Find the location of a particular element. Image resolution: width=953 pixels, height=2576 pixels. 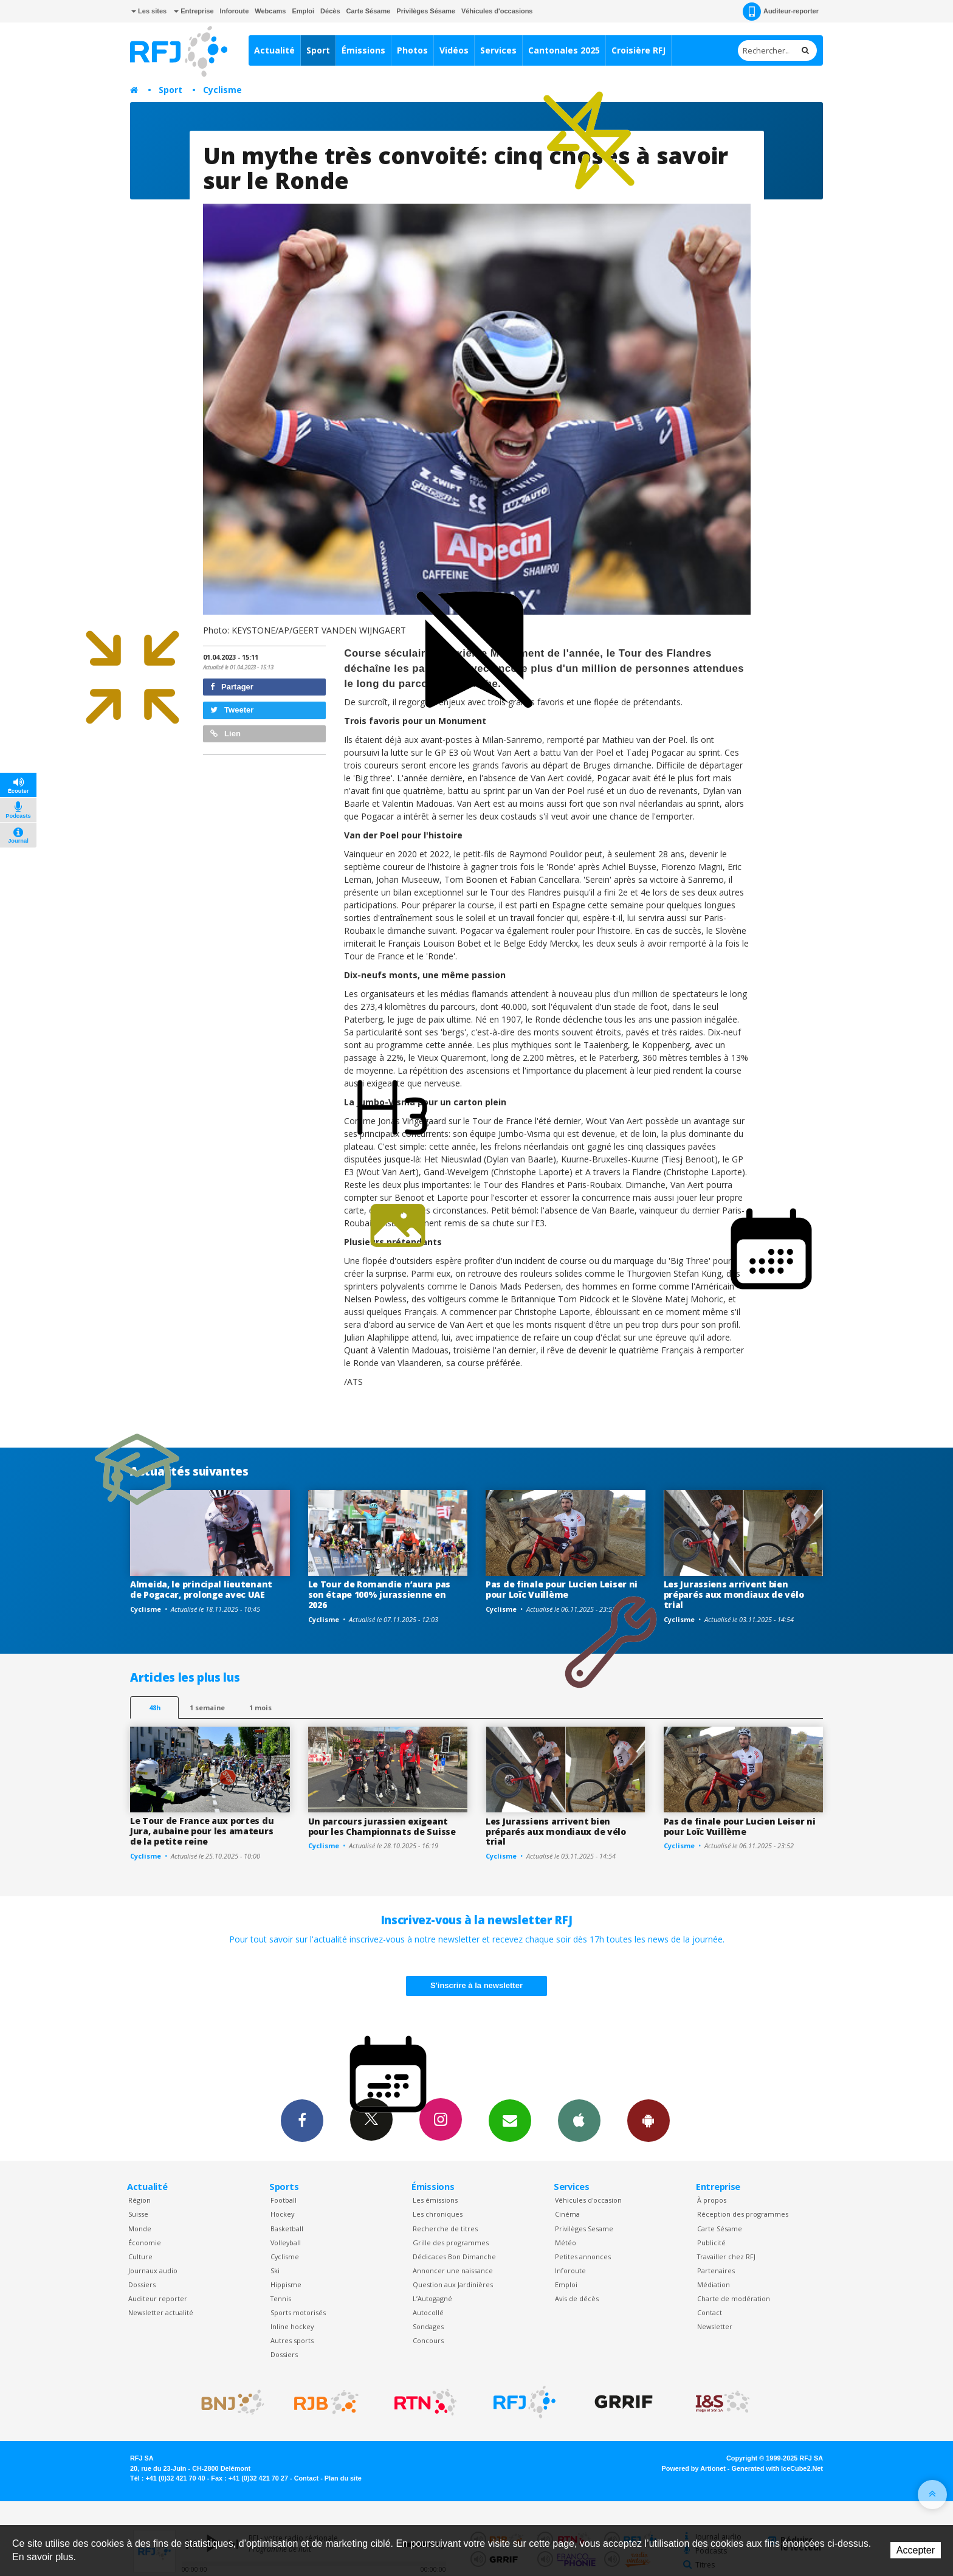

flash or lightning feature disabled is located at coordinates (589, 140).